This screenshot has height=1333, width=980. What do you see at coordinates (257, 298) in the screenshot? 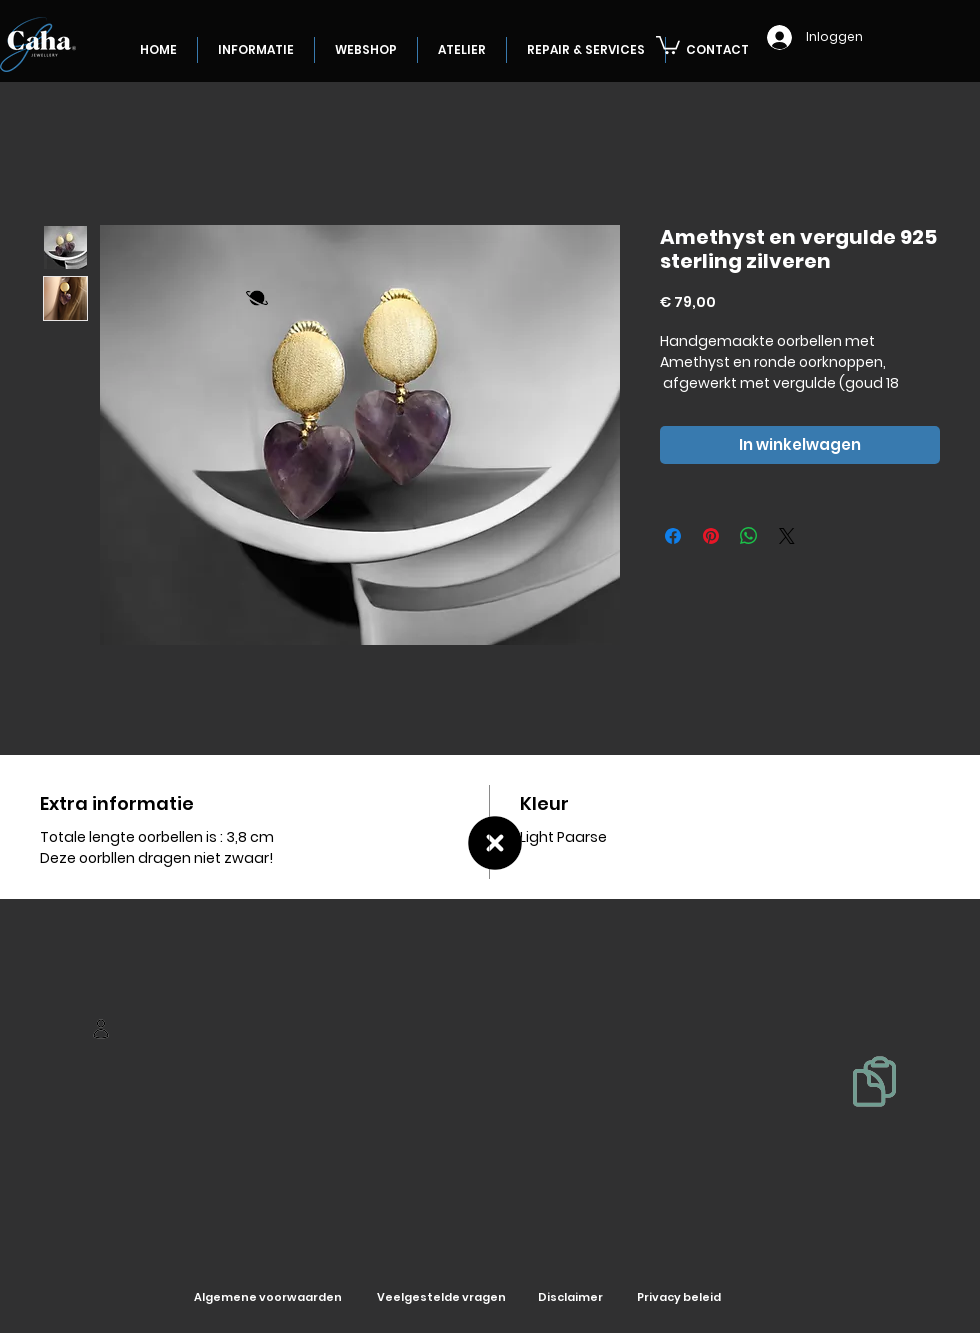
I see `explore global or worldwide content` at bounding box center [257, 298].